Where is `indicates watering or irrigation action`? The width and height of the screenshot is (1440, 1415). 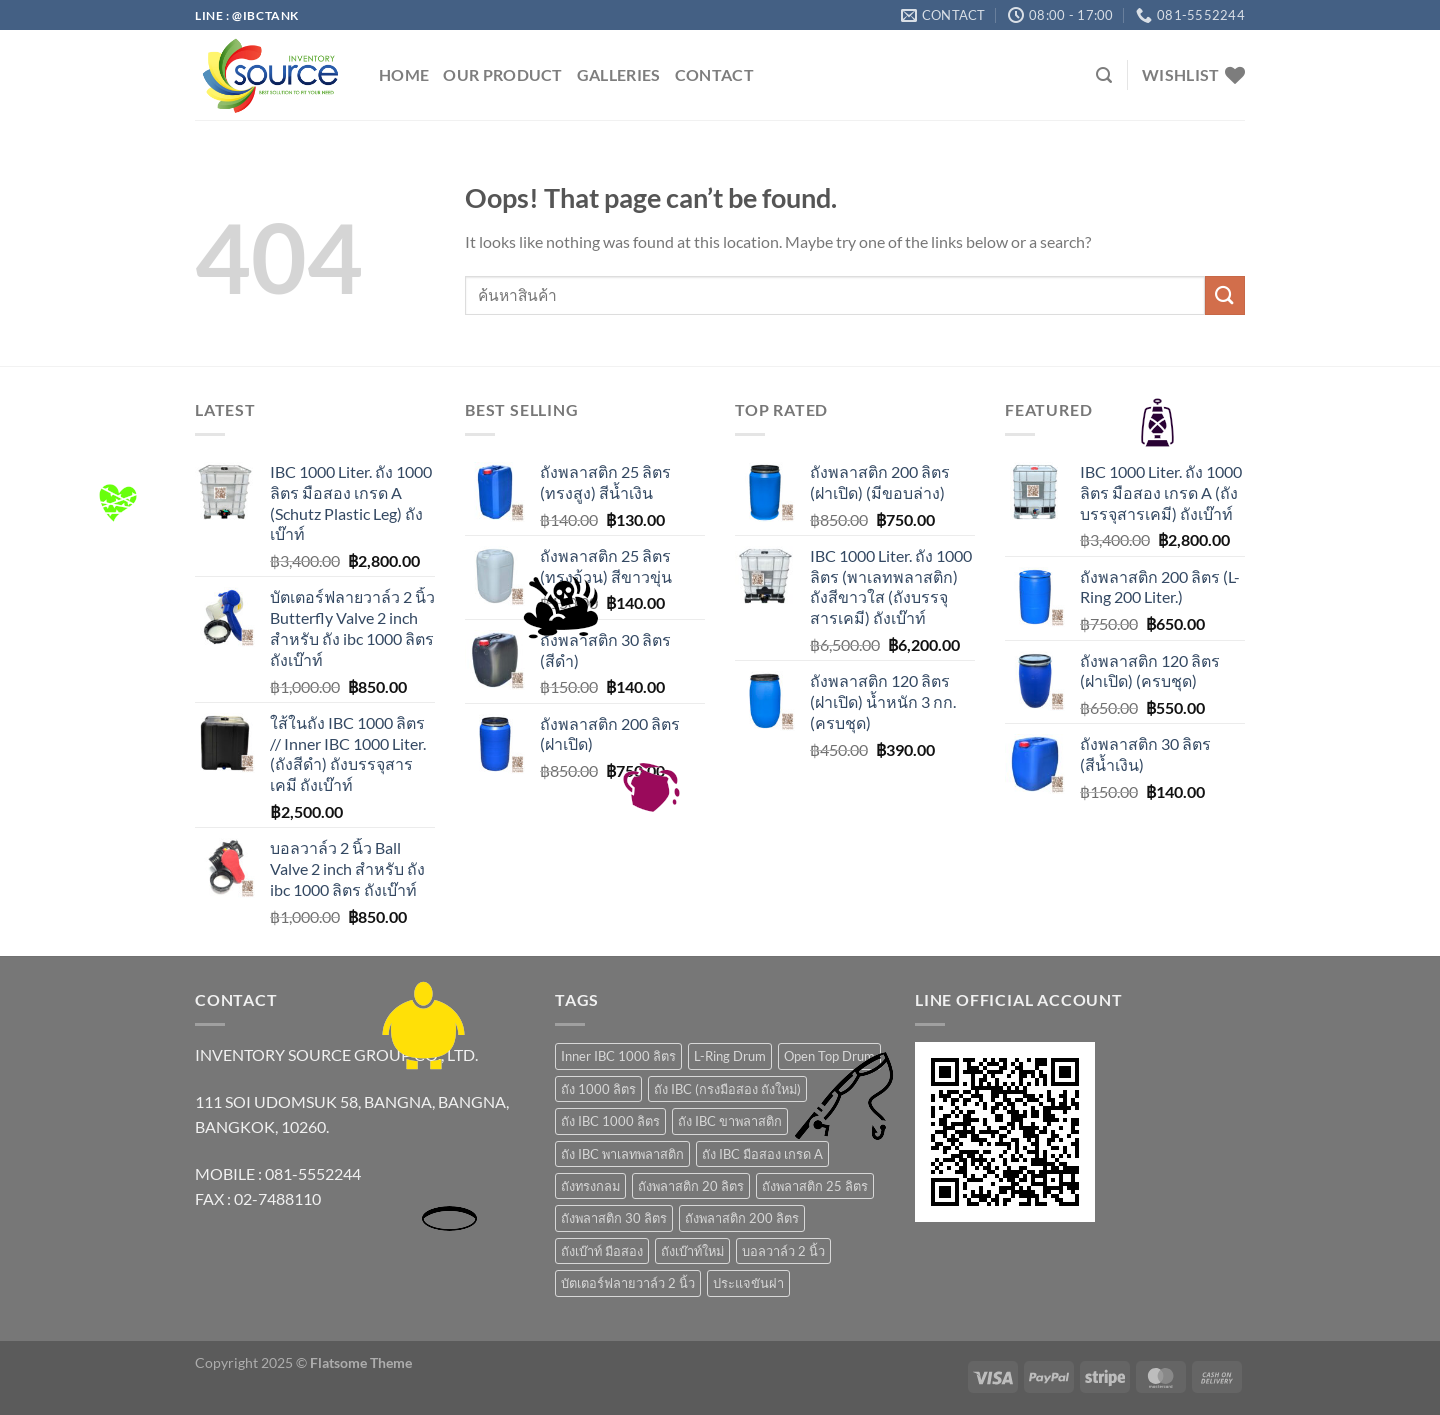 indicates watering or irrigation action is located at coordinates (651, 787).